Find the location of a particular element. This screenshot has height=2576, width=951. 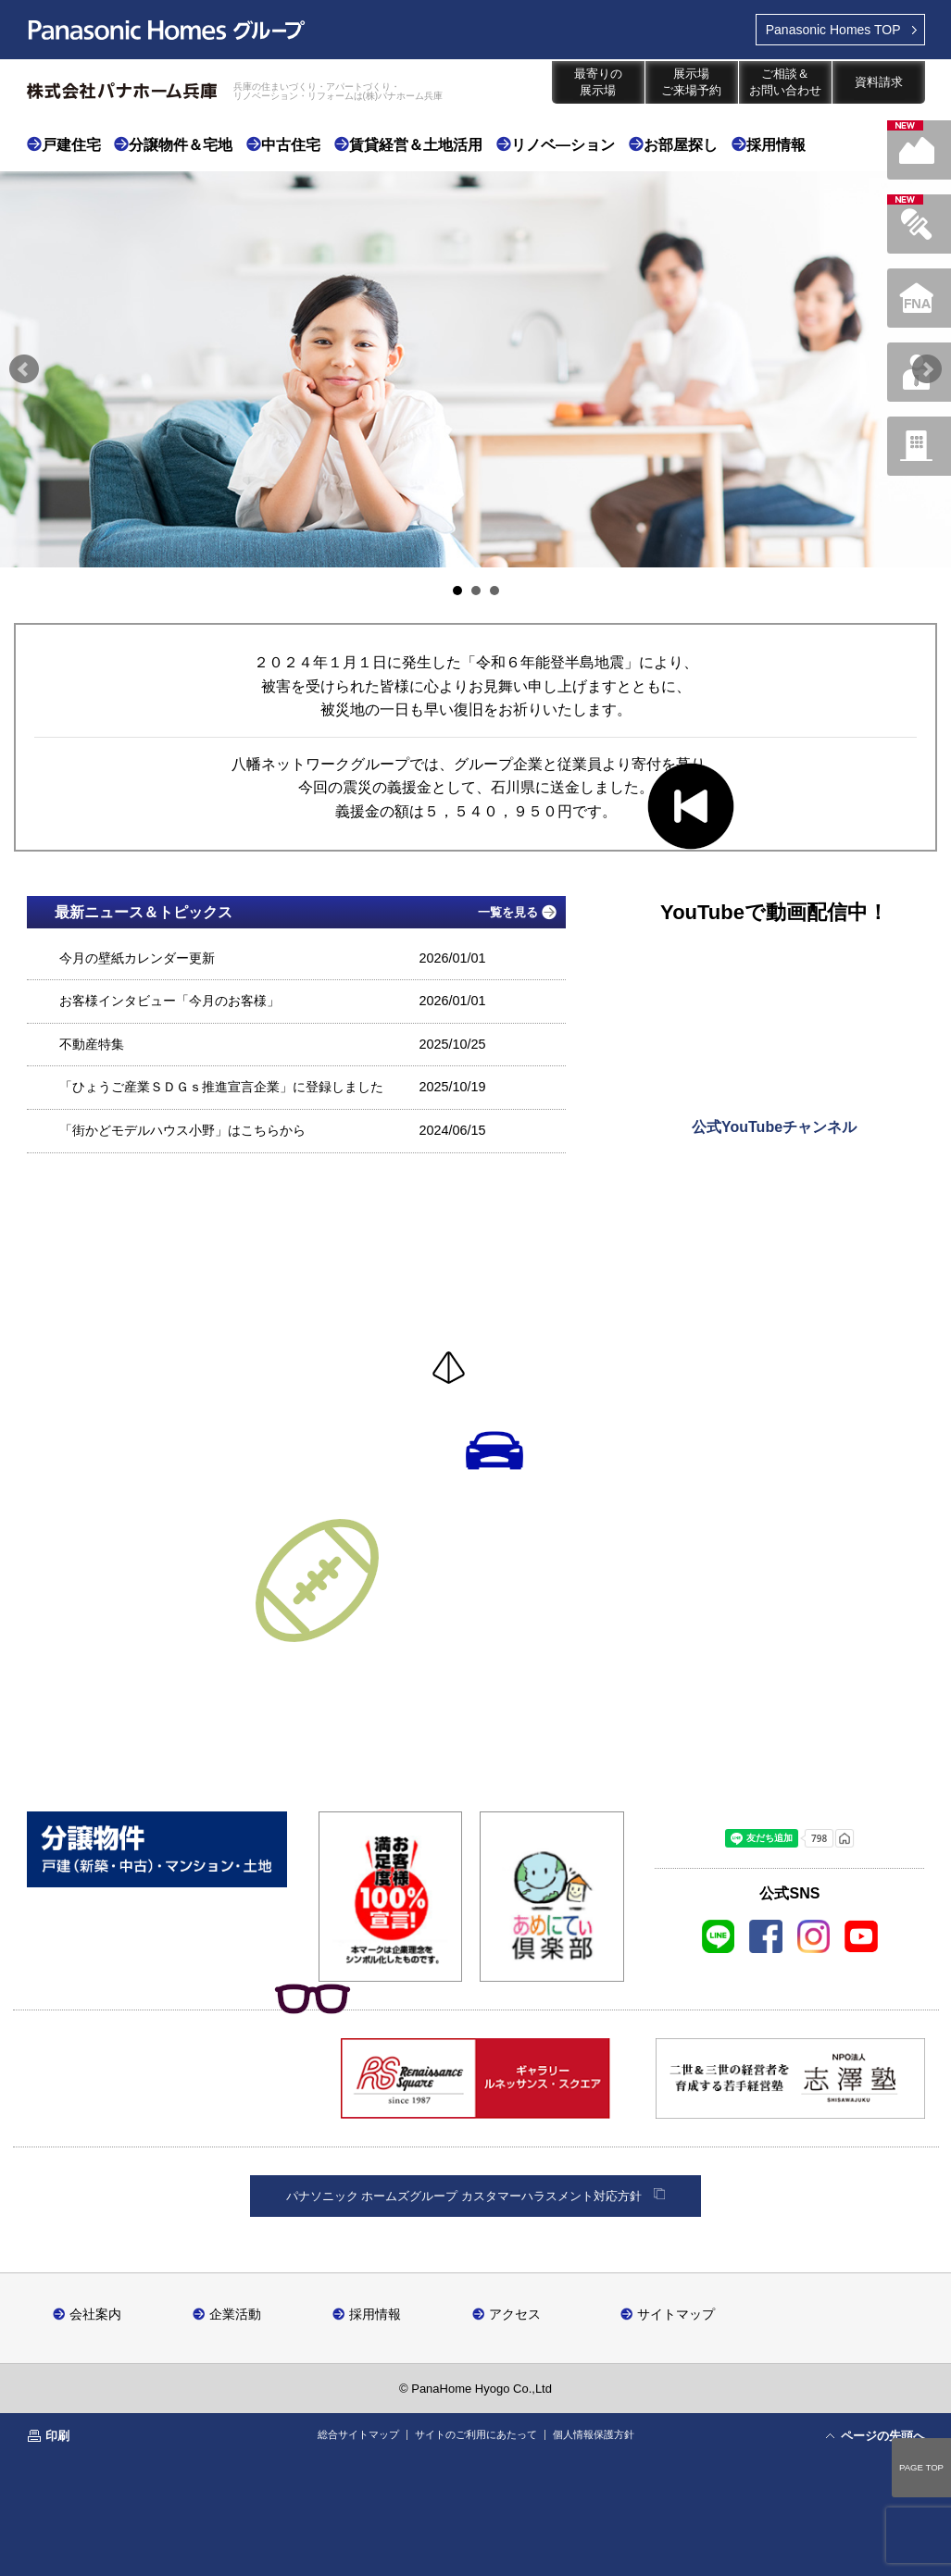

view sports scores or updates is located at coordinates (317, 1580).